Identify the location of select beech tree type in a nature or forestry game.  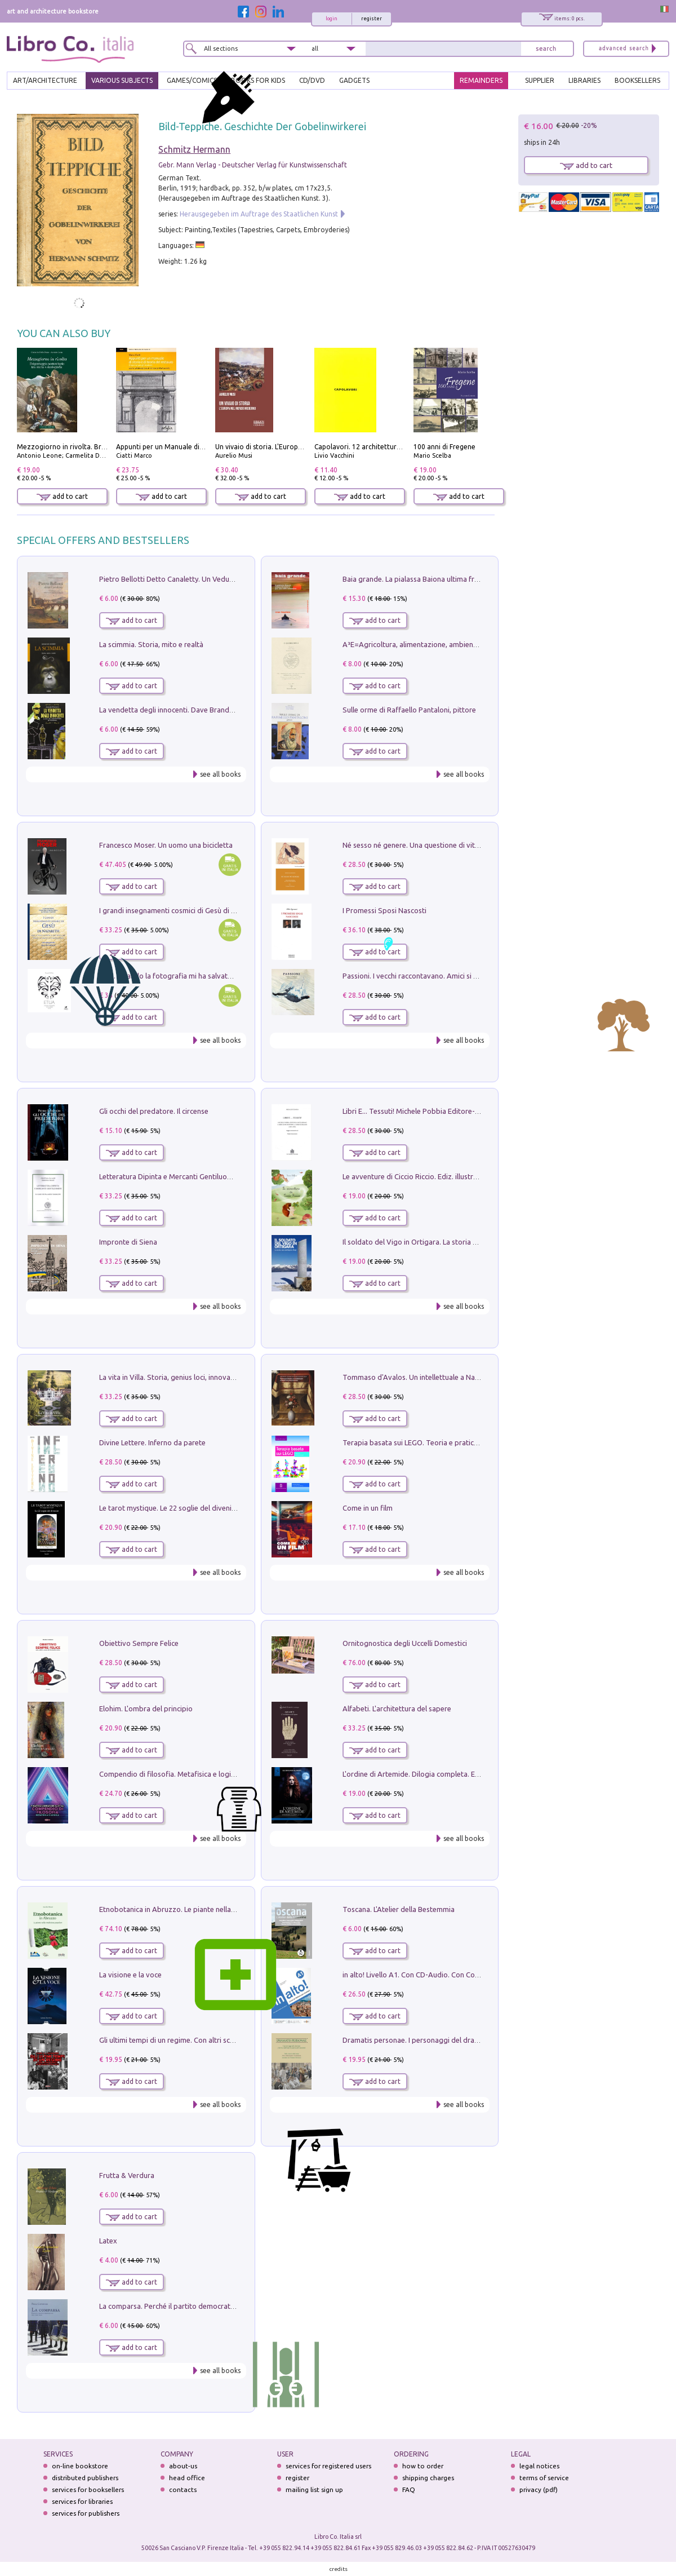
(624, 1025).